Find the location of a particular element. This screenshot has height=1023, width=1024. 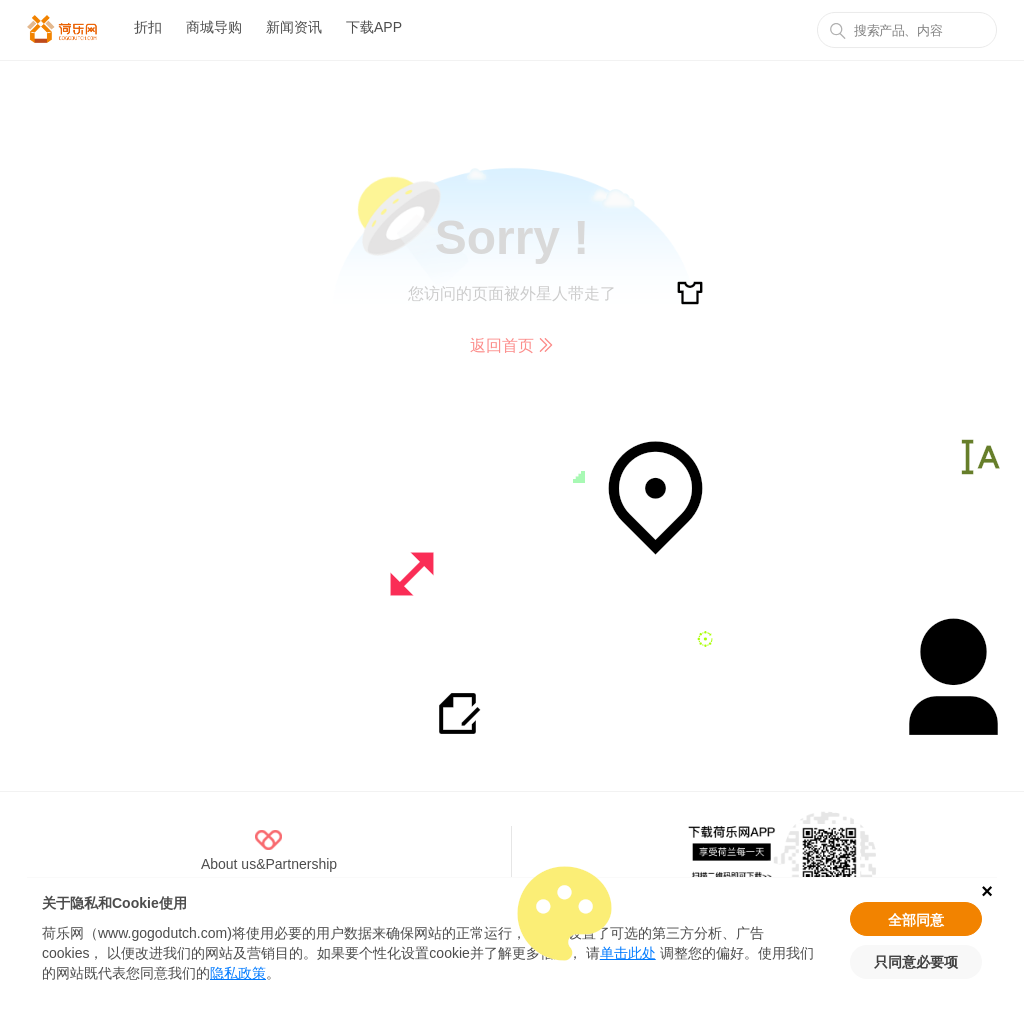

browse clothing or apparel items is located at coordinates (690, 293).